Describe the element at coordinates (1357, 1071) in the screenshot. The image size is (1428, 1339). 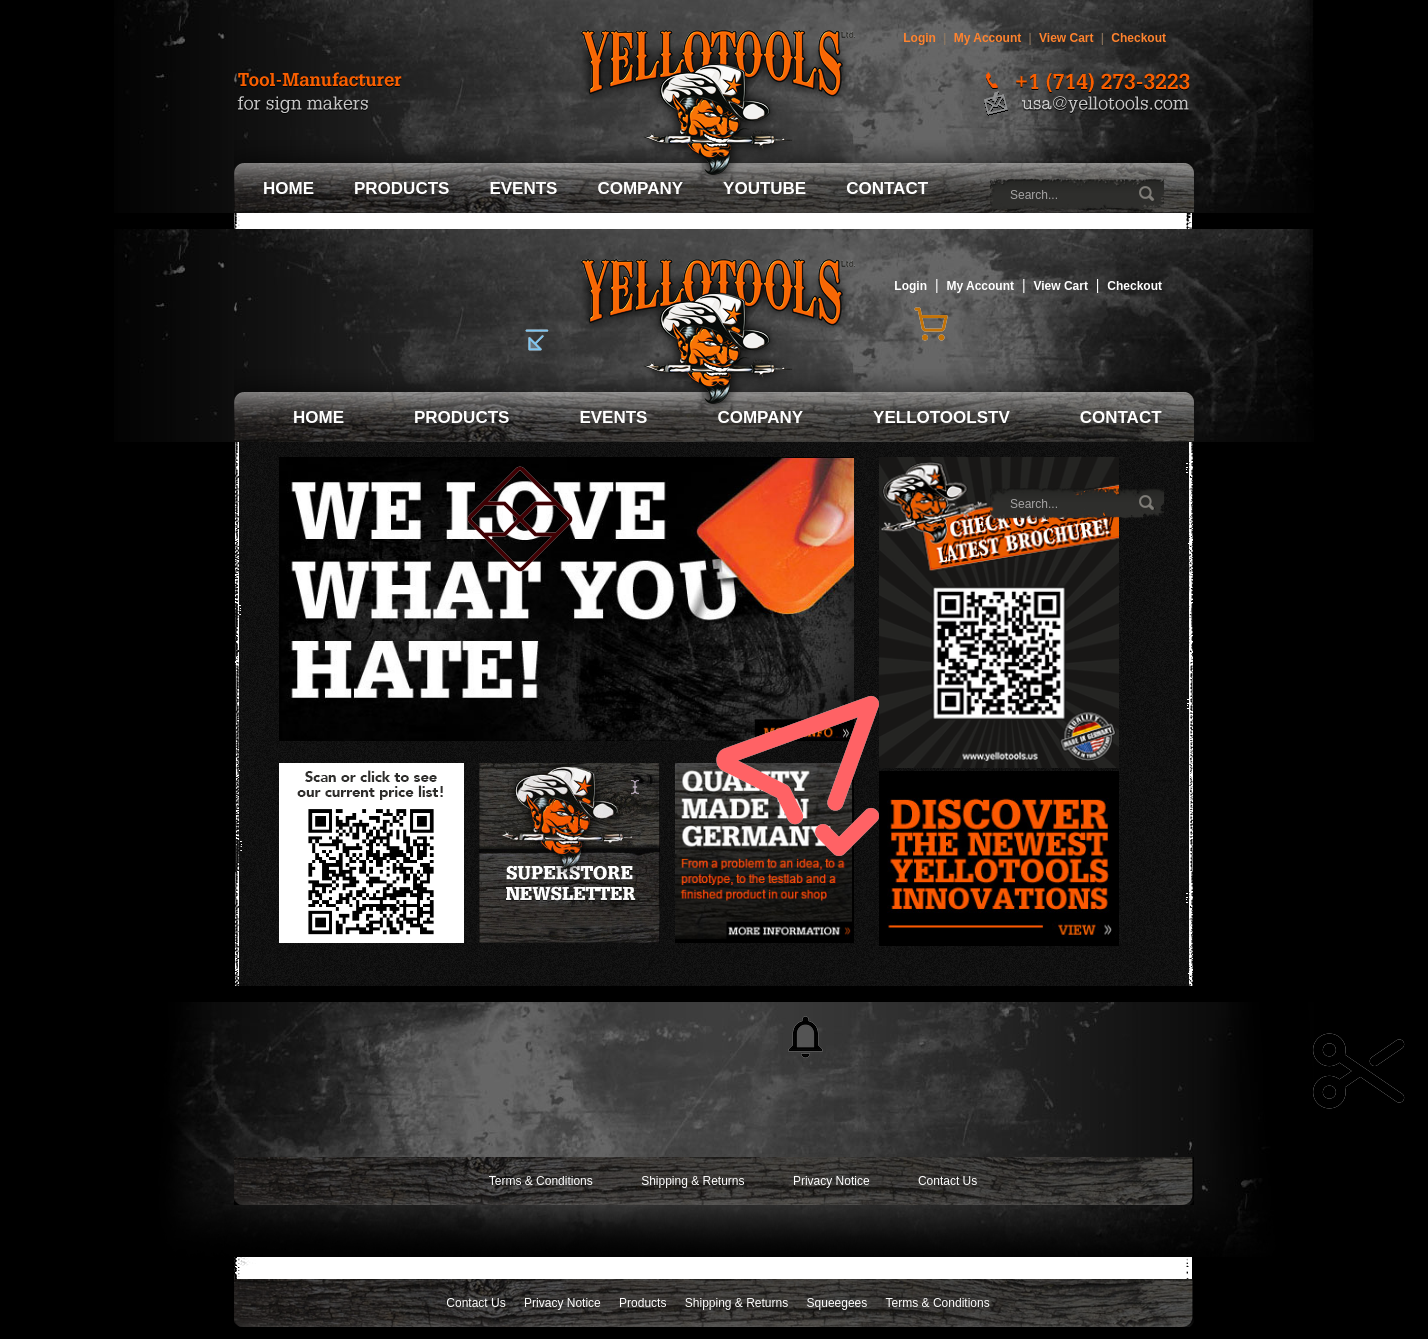
I see `cut selected content` at that location.